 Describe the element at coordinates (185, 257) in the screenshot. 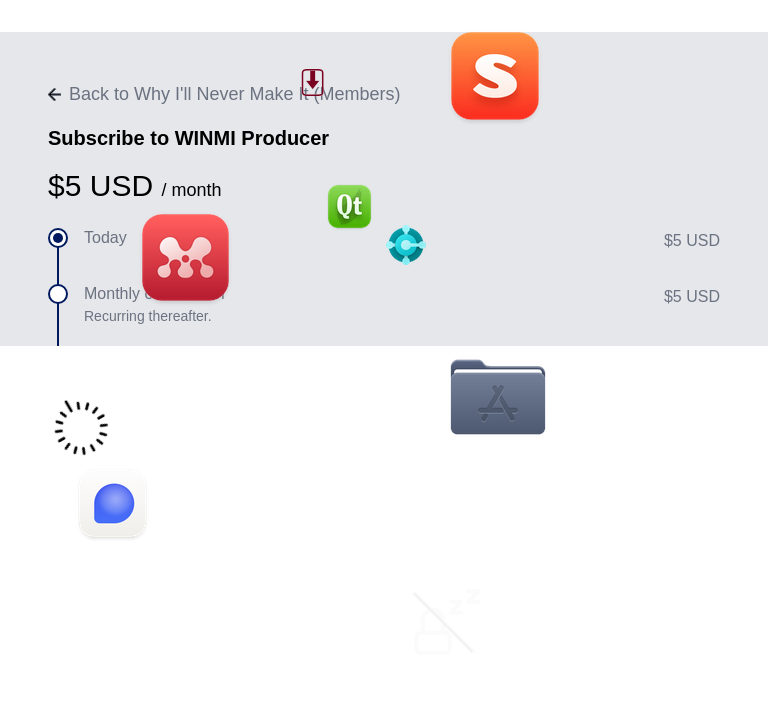

I see `open mendeley desktop reference manager` at that location.